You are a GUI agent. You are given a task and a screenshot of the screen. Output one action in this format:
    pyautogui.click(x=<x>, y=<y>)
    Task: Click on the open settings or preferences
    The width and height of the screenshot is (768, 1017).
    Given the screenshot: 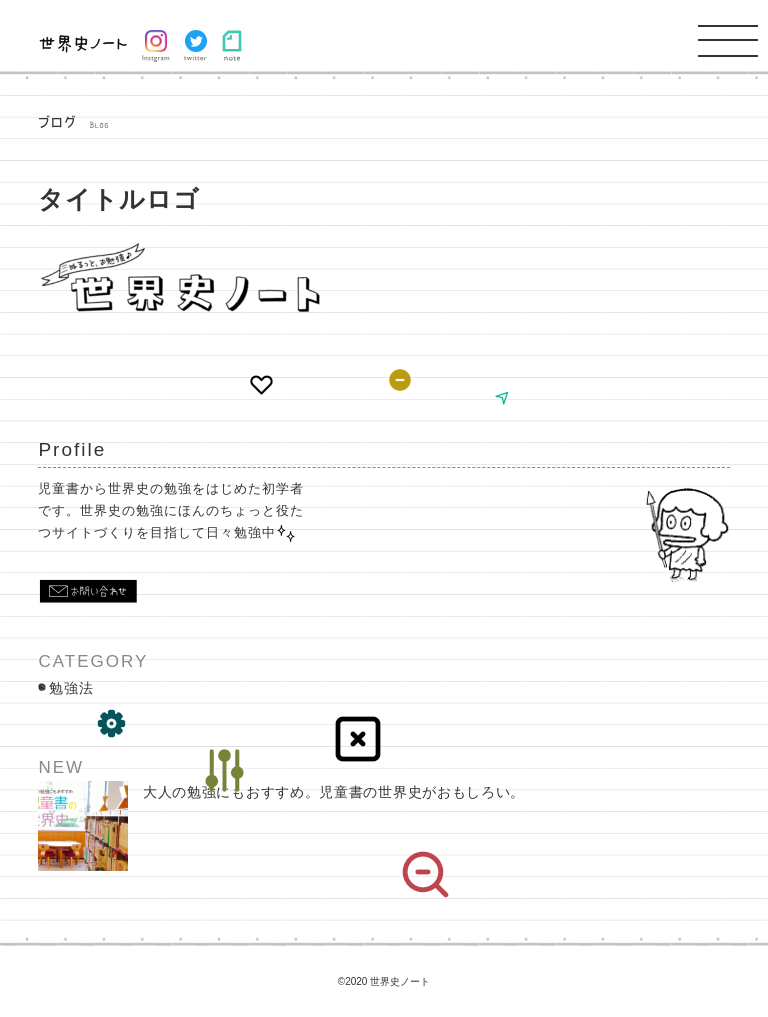 What is the action you would take?
    pyautogui.click(x=224, y=770)
    